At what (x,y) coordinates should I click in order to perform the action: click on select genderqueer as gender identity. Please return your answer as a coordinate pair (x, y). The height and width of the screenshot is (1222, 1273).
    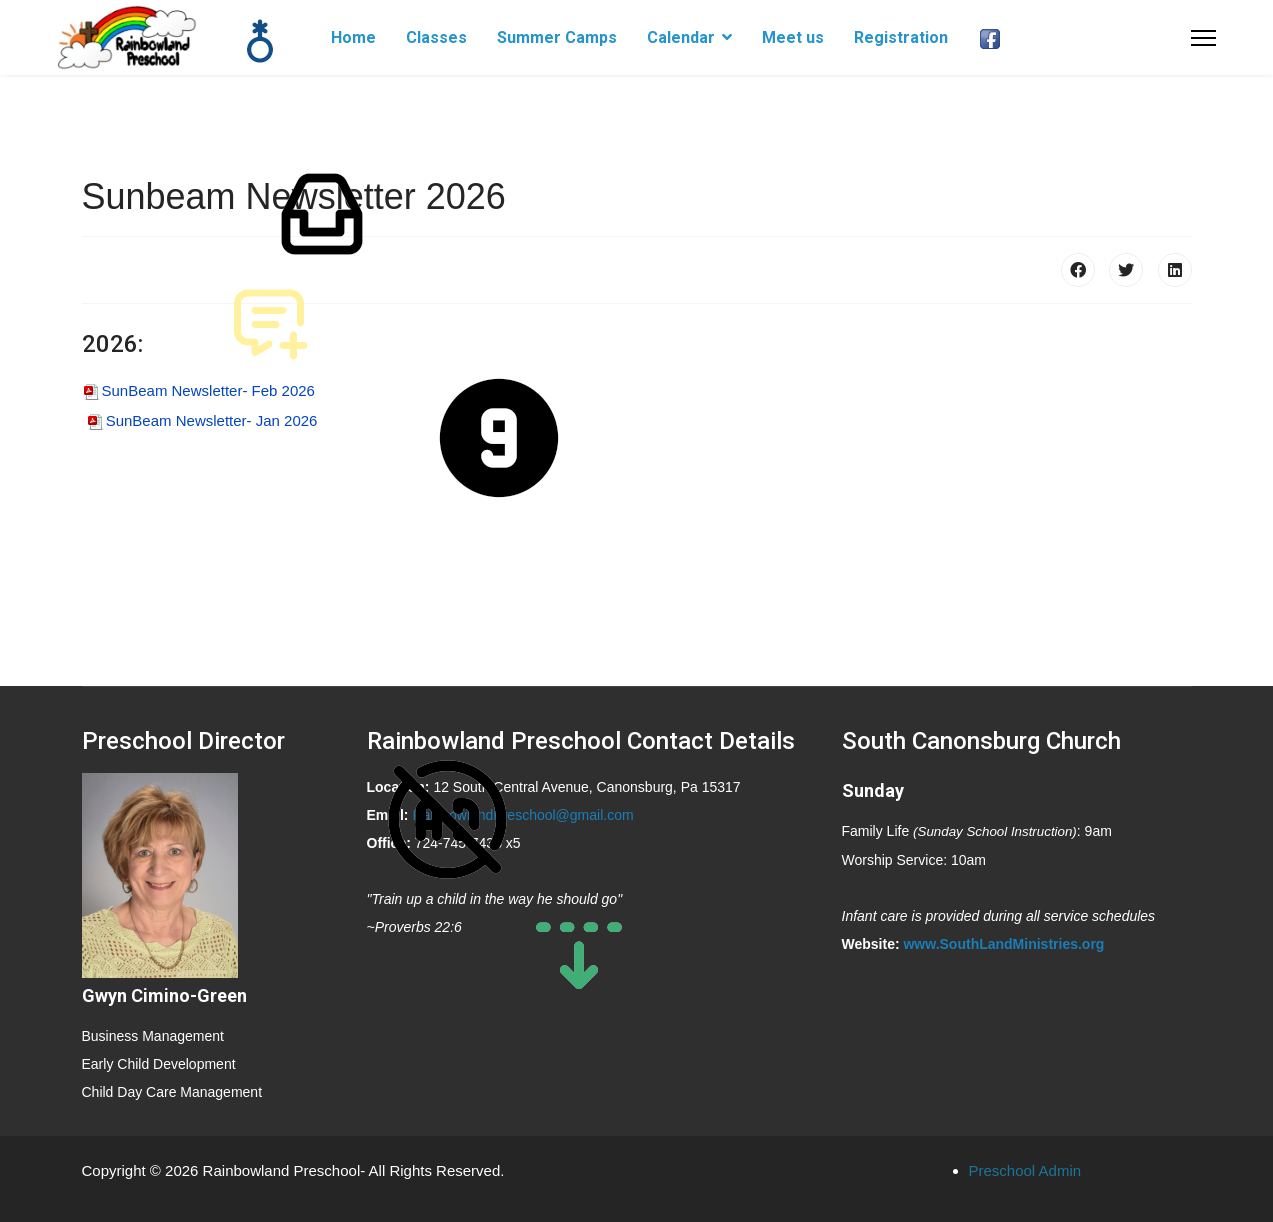
    Looking at the image, I should click on (260, 41).